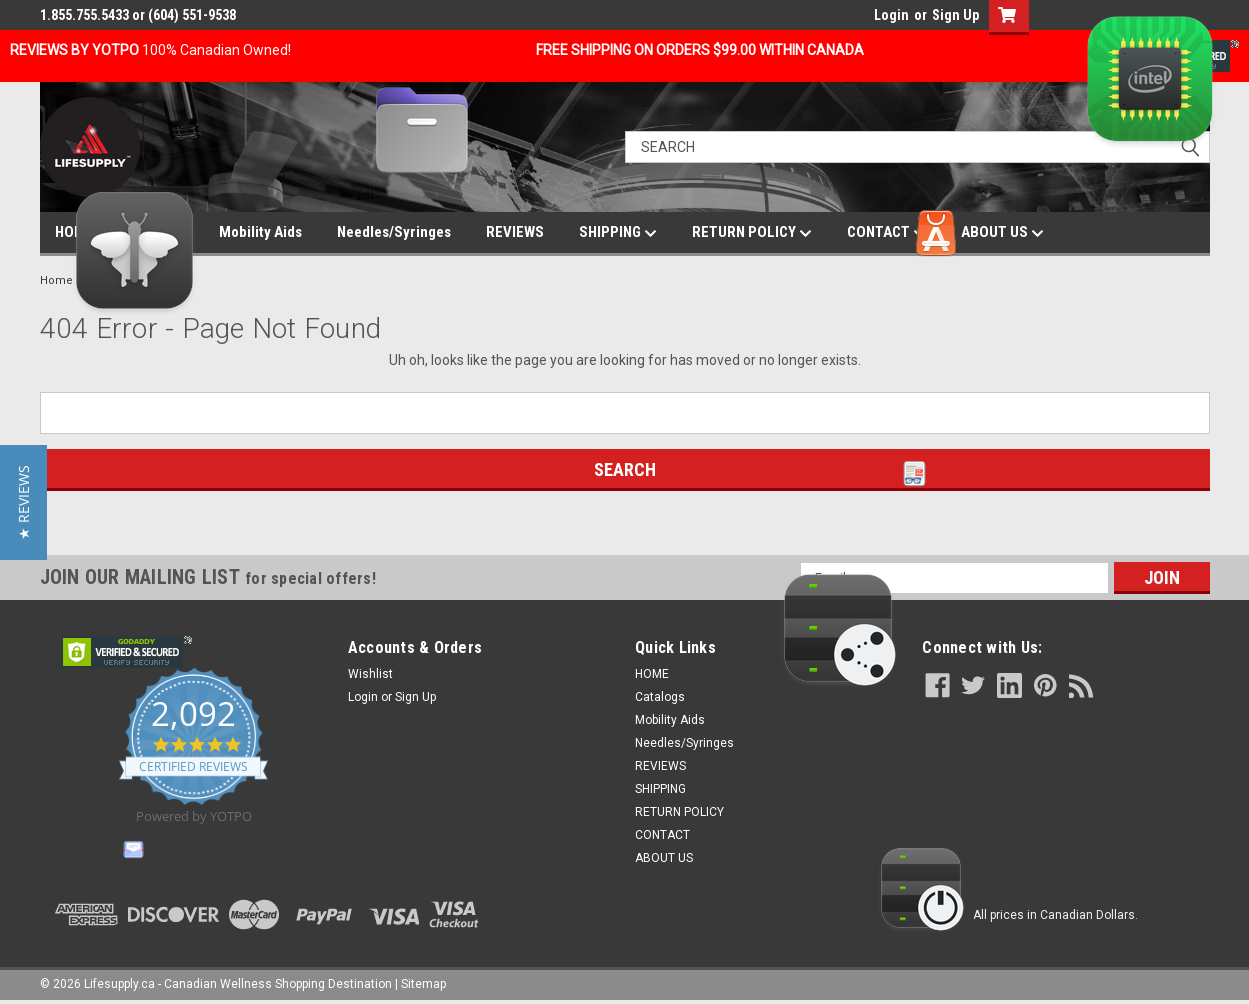 This screenshot has height=1004, width=1249. What do you see at coordinates (914, 473) in the screenshot?
I see `open atril document viewer` at bounding box center [914, 473].